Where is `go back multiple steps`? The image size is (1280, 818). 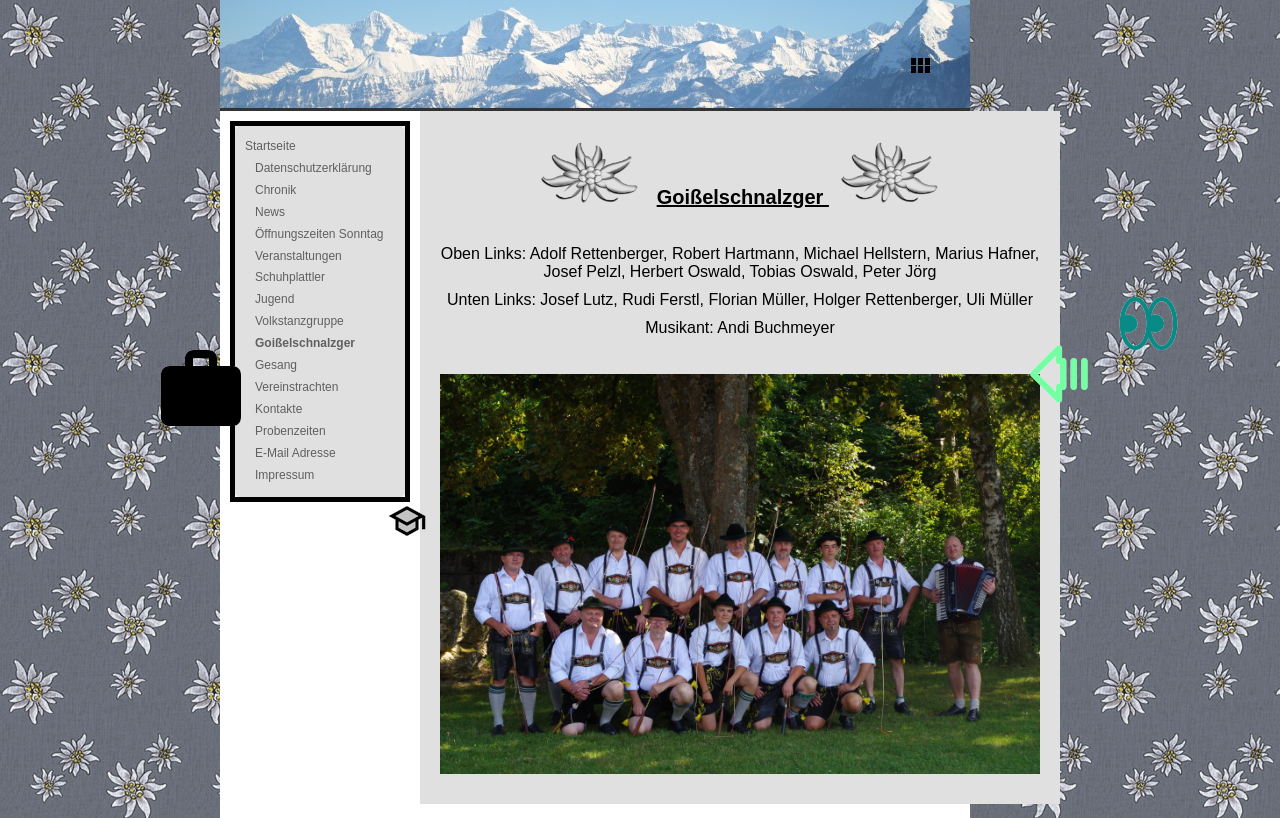
go back multiple steps is located at coordinates (1061, 374).